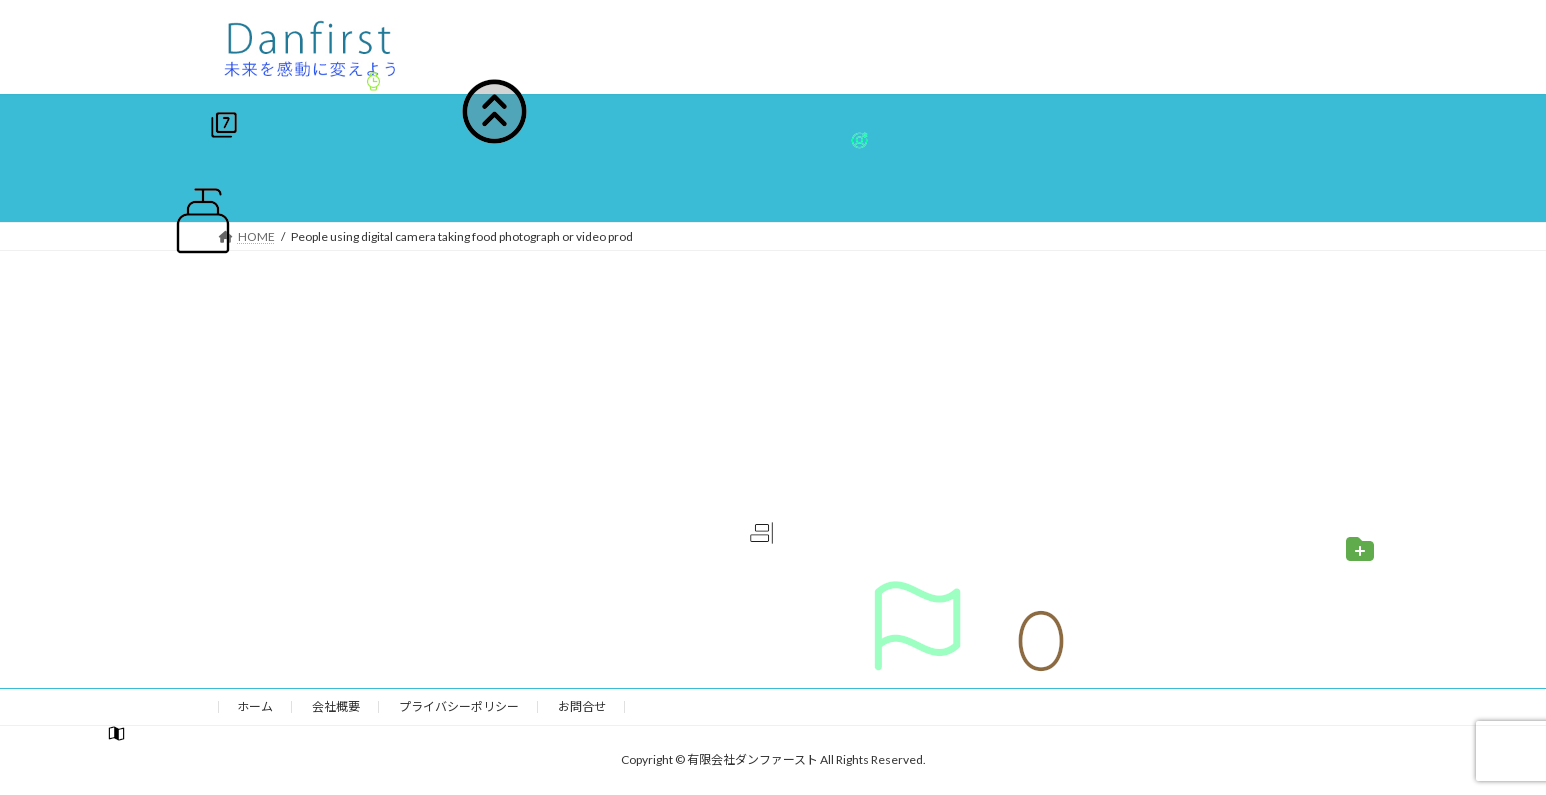  What do you see at coordinates (859, 140) in the screenshot?
I see `access user profile settings` at bounding box center [859, 140].